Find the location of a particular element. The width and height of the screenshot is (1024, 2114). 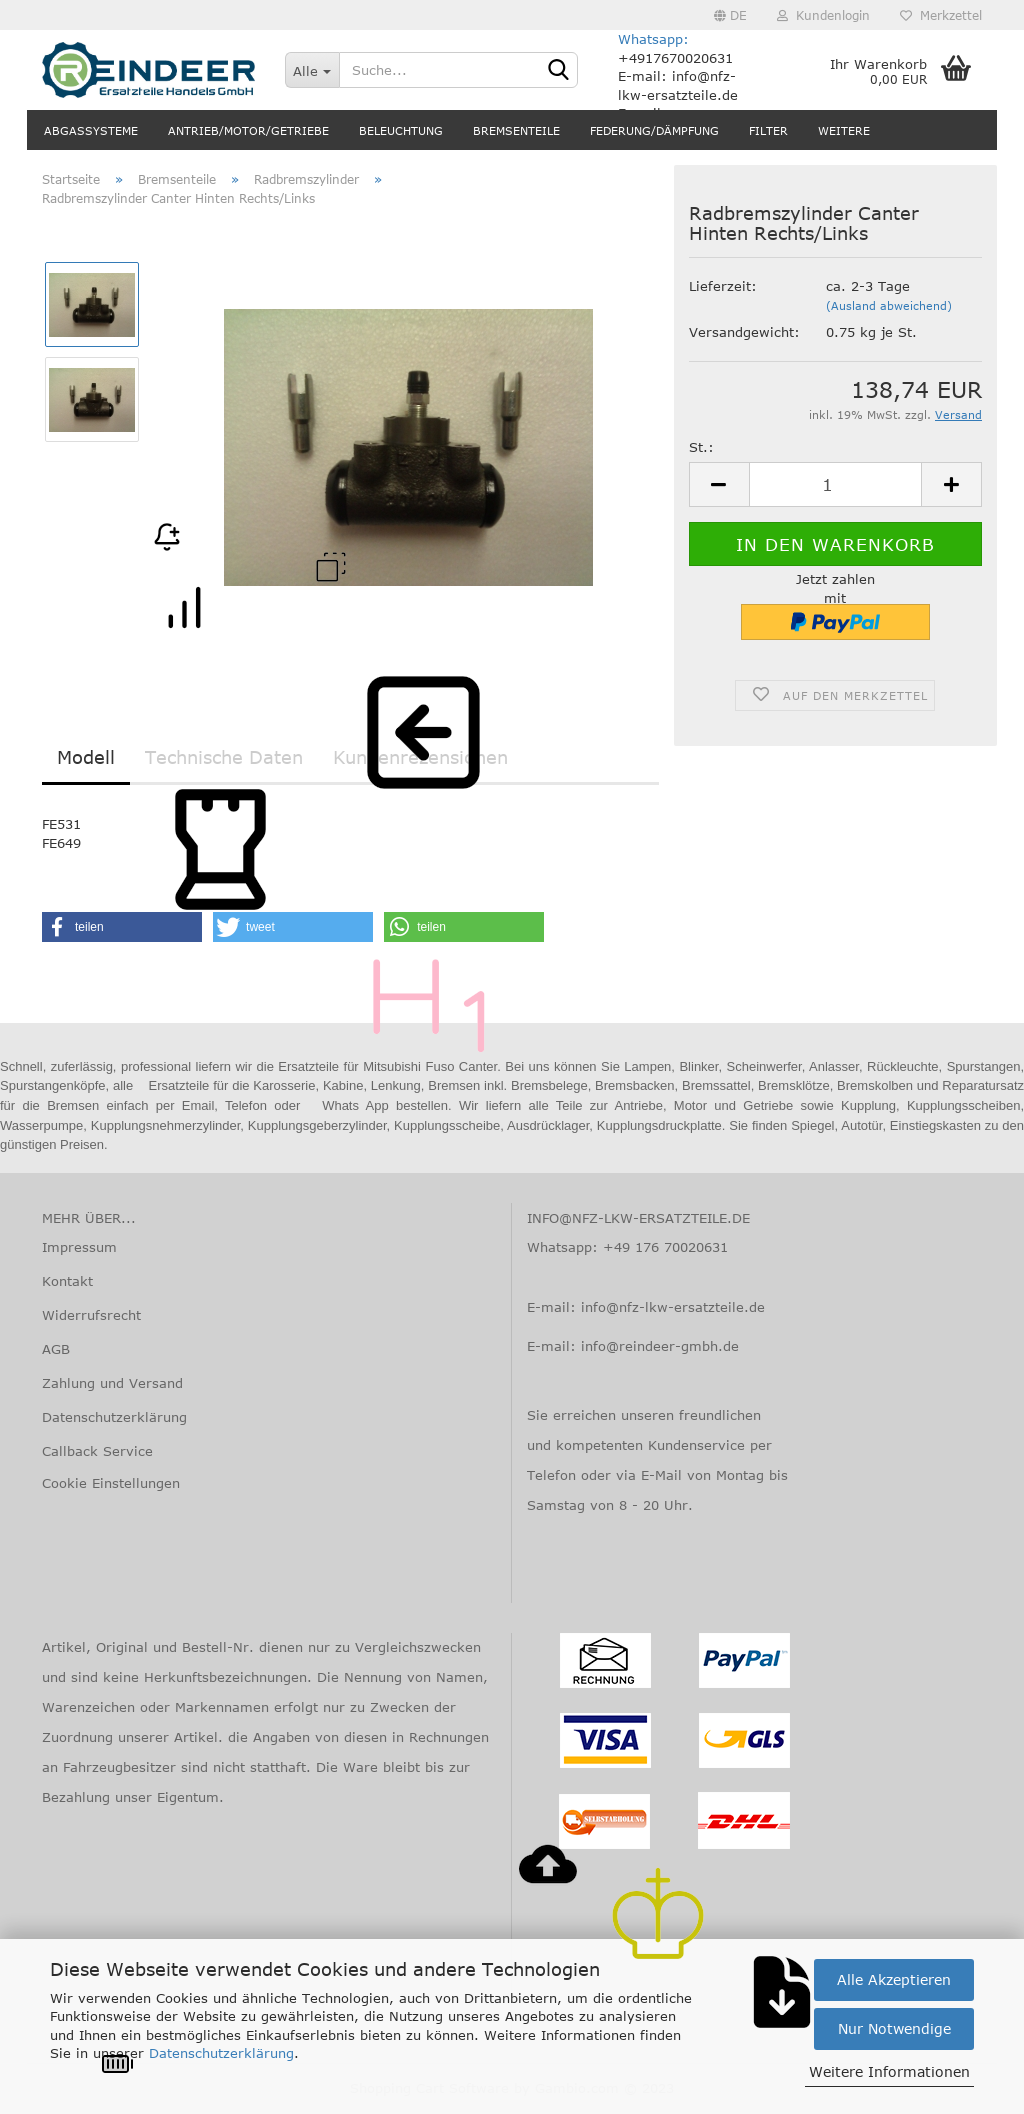

download a document or file is located at coordinates (782, 1992).